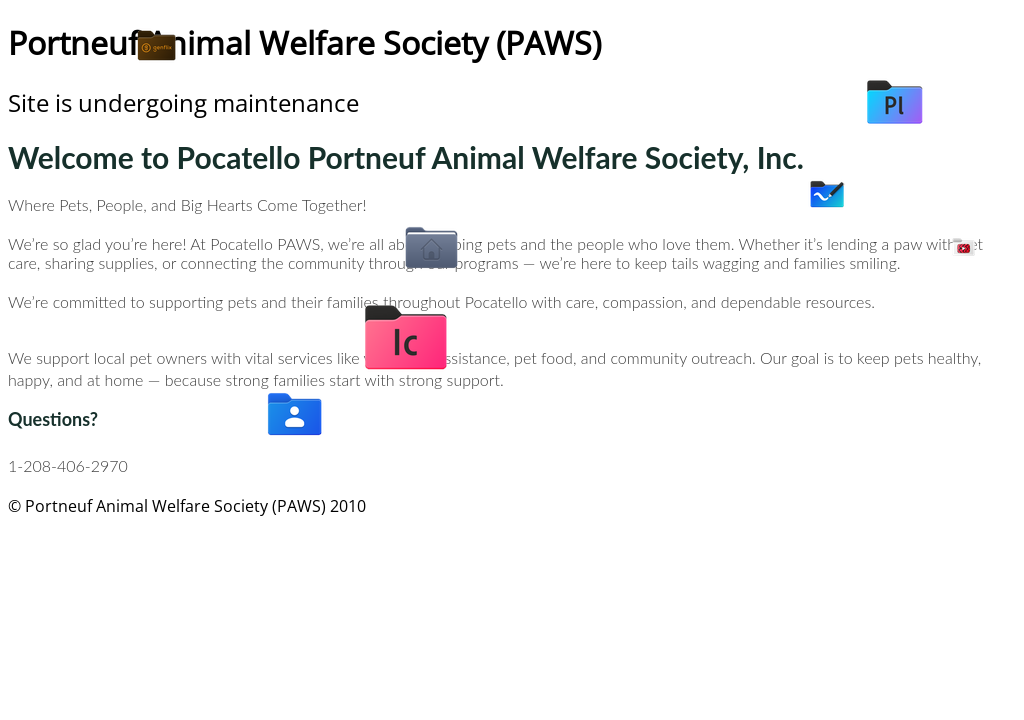 The image size is (1024, 720). Describe the element at coordinates (431, 247) in the screenshot. I see `open your home folder` at that location.